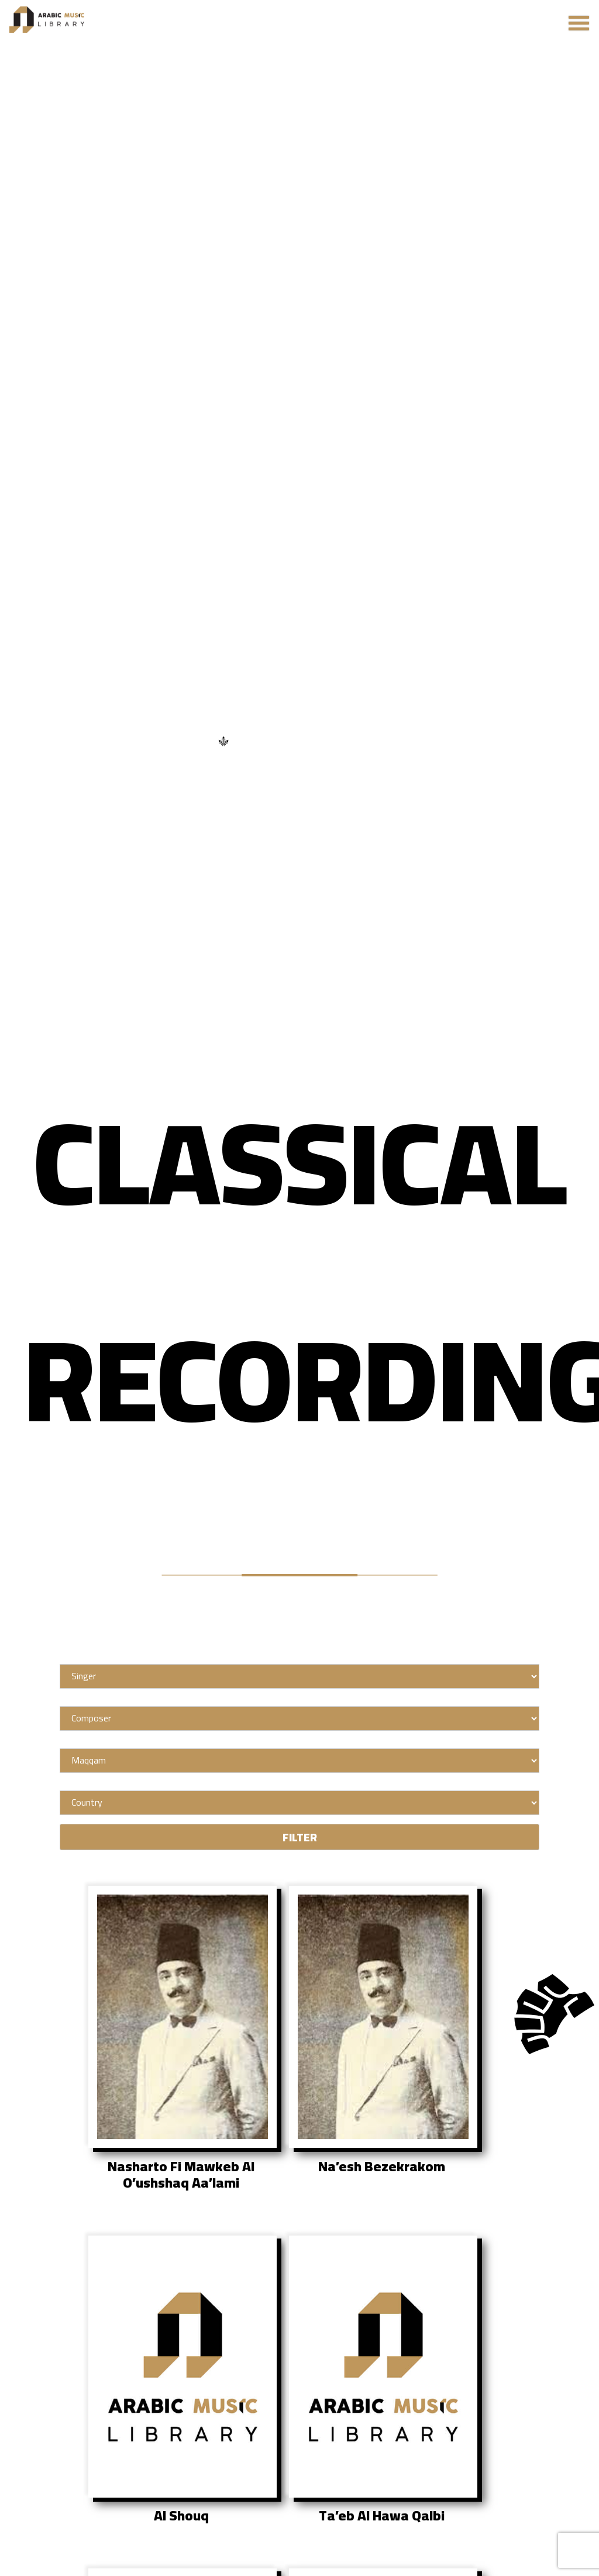 This screenshot has height=2576, width=599. Describe the element at coordinates (555, 2014) in the screenshot. I see `grab or drag an item` at that location.